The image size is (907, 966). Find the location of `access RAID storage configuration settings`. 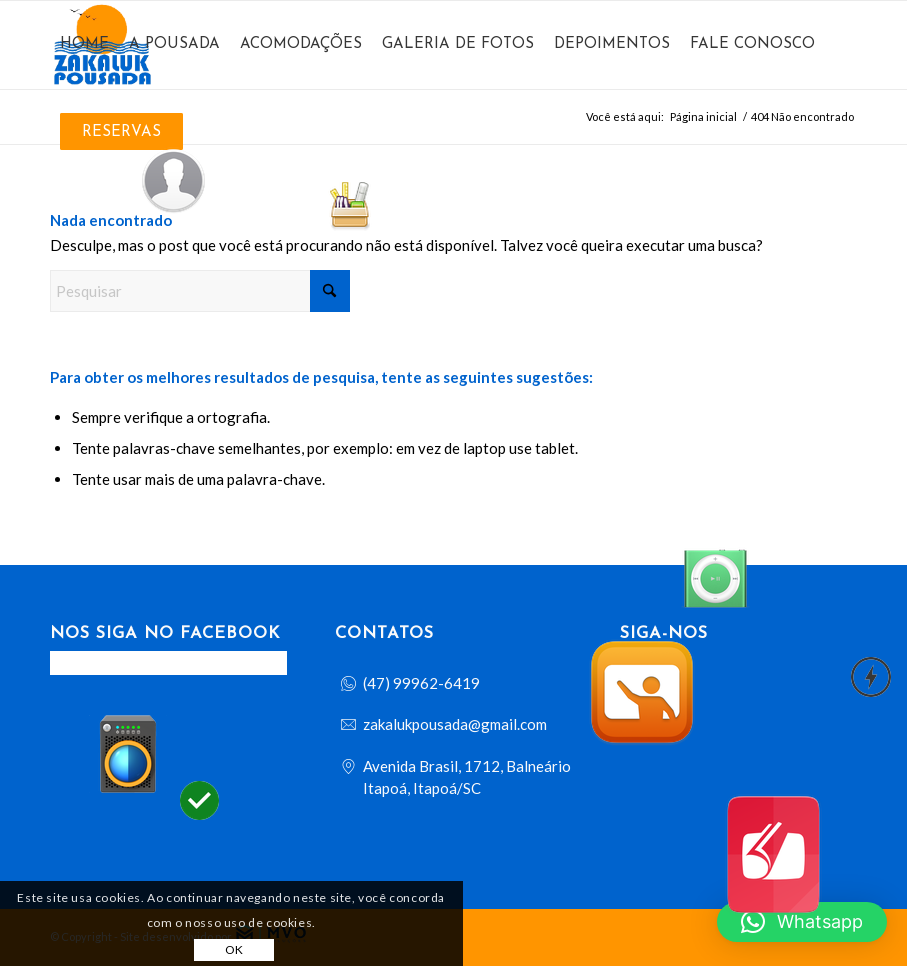

access RAID storage configuration settings is located at coordinates (128, 754).